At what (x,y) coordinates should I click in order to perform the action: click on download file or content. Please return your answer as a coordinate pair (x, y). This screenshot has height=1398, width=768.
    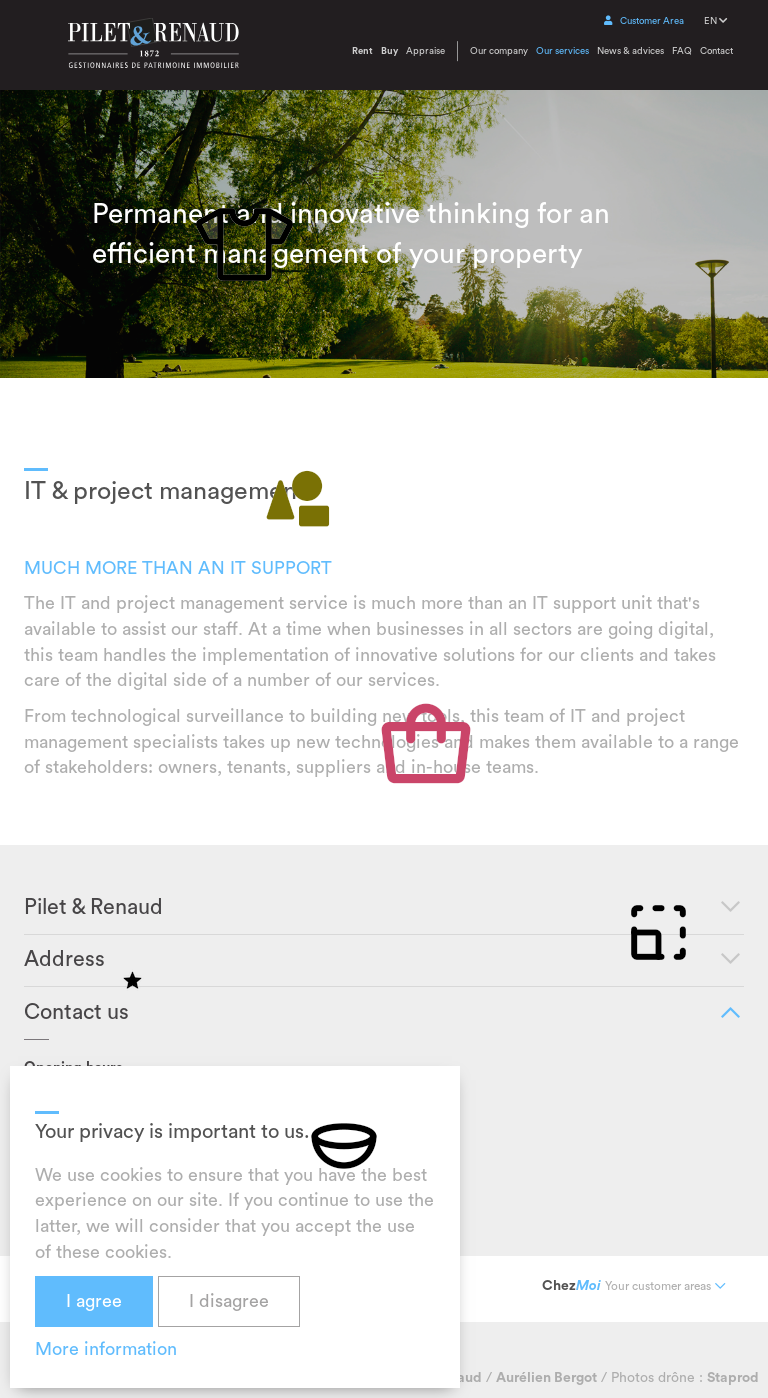
    Looking at the image, I should click on (378, 182).